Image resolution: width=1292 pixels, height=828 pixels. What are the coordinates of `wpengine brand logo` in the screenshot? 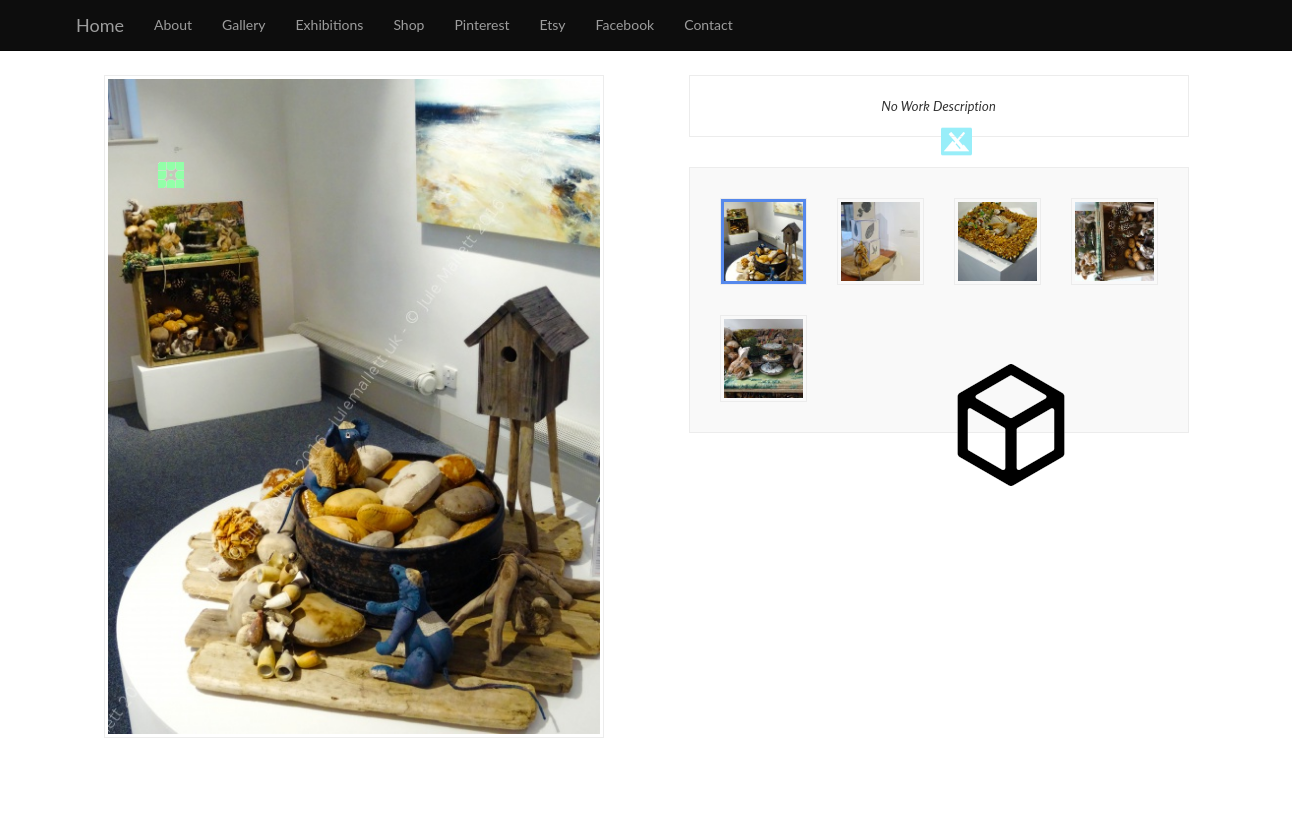 It's located at (171, 175).